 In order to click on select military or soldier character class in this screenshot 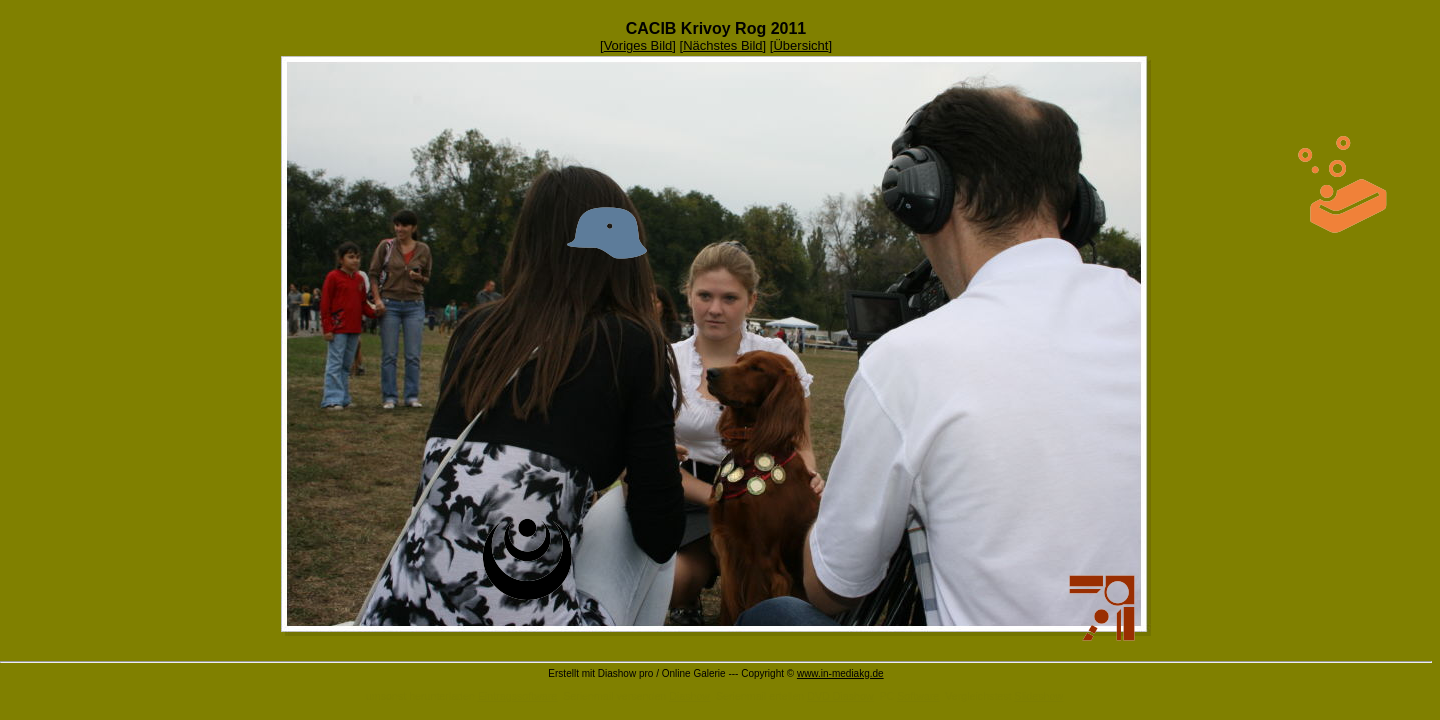, I will do `click(607, 233)`.